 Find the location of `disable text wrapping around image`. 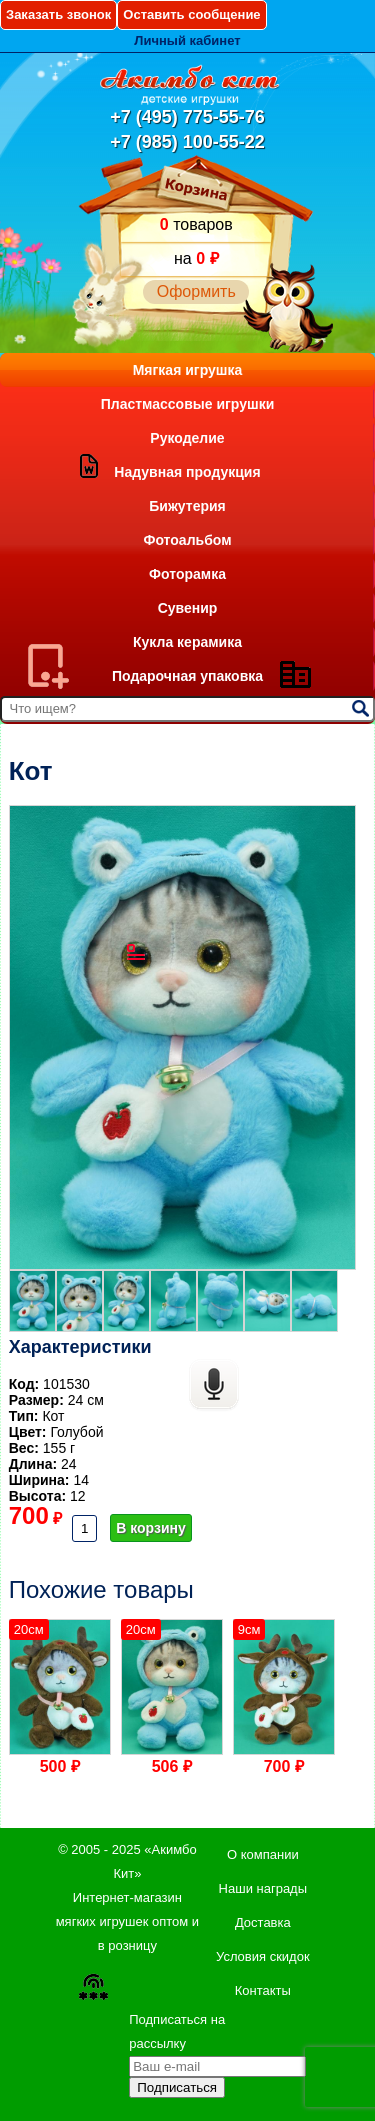

disable text wrapping around image is located at coordinates (136, 952).